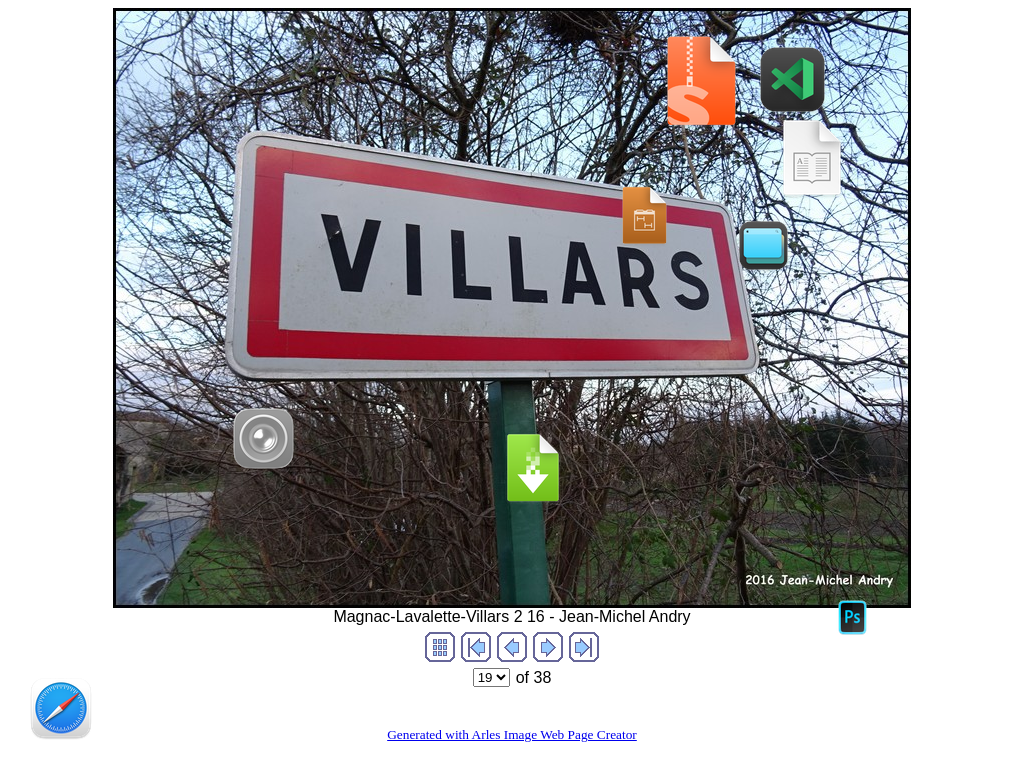 The image size is (1024, 759). Describe the element at coordinates (852, 617) in the screenshot. I see `adobe photoshop file type indicator` at that location.